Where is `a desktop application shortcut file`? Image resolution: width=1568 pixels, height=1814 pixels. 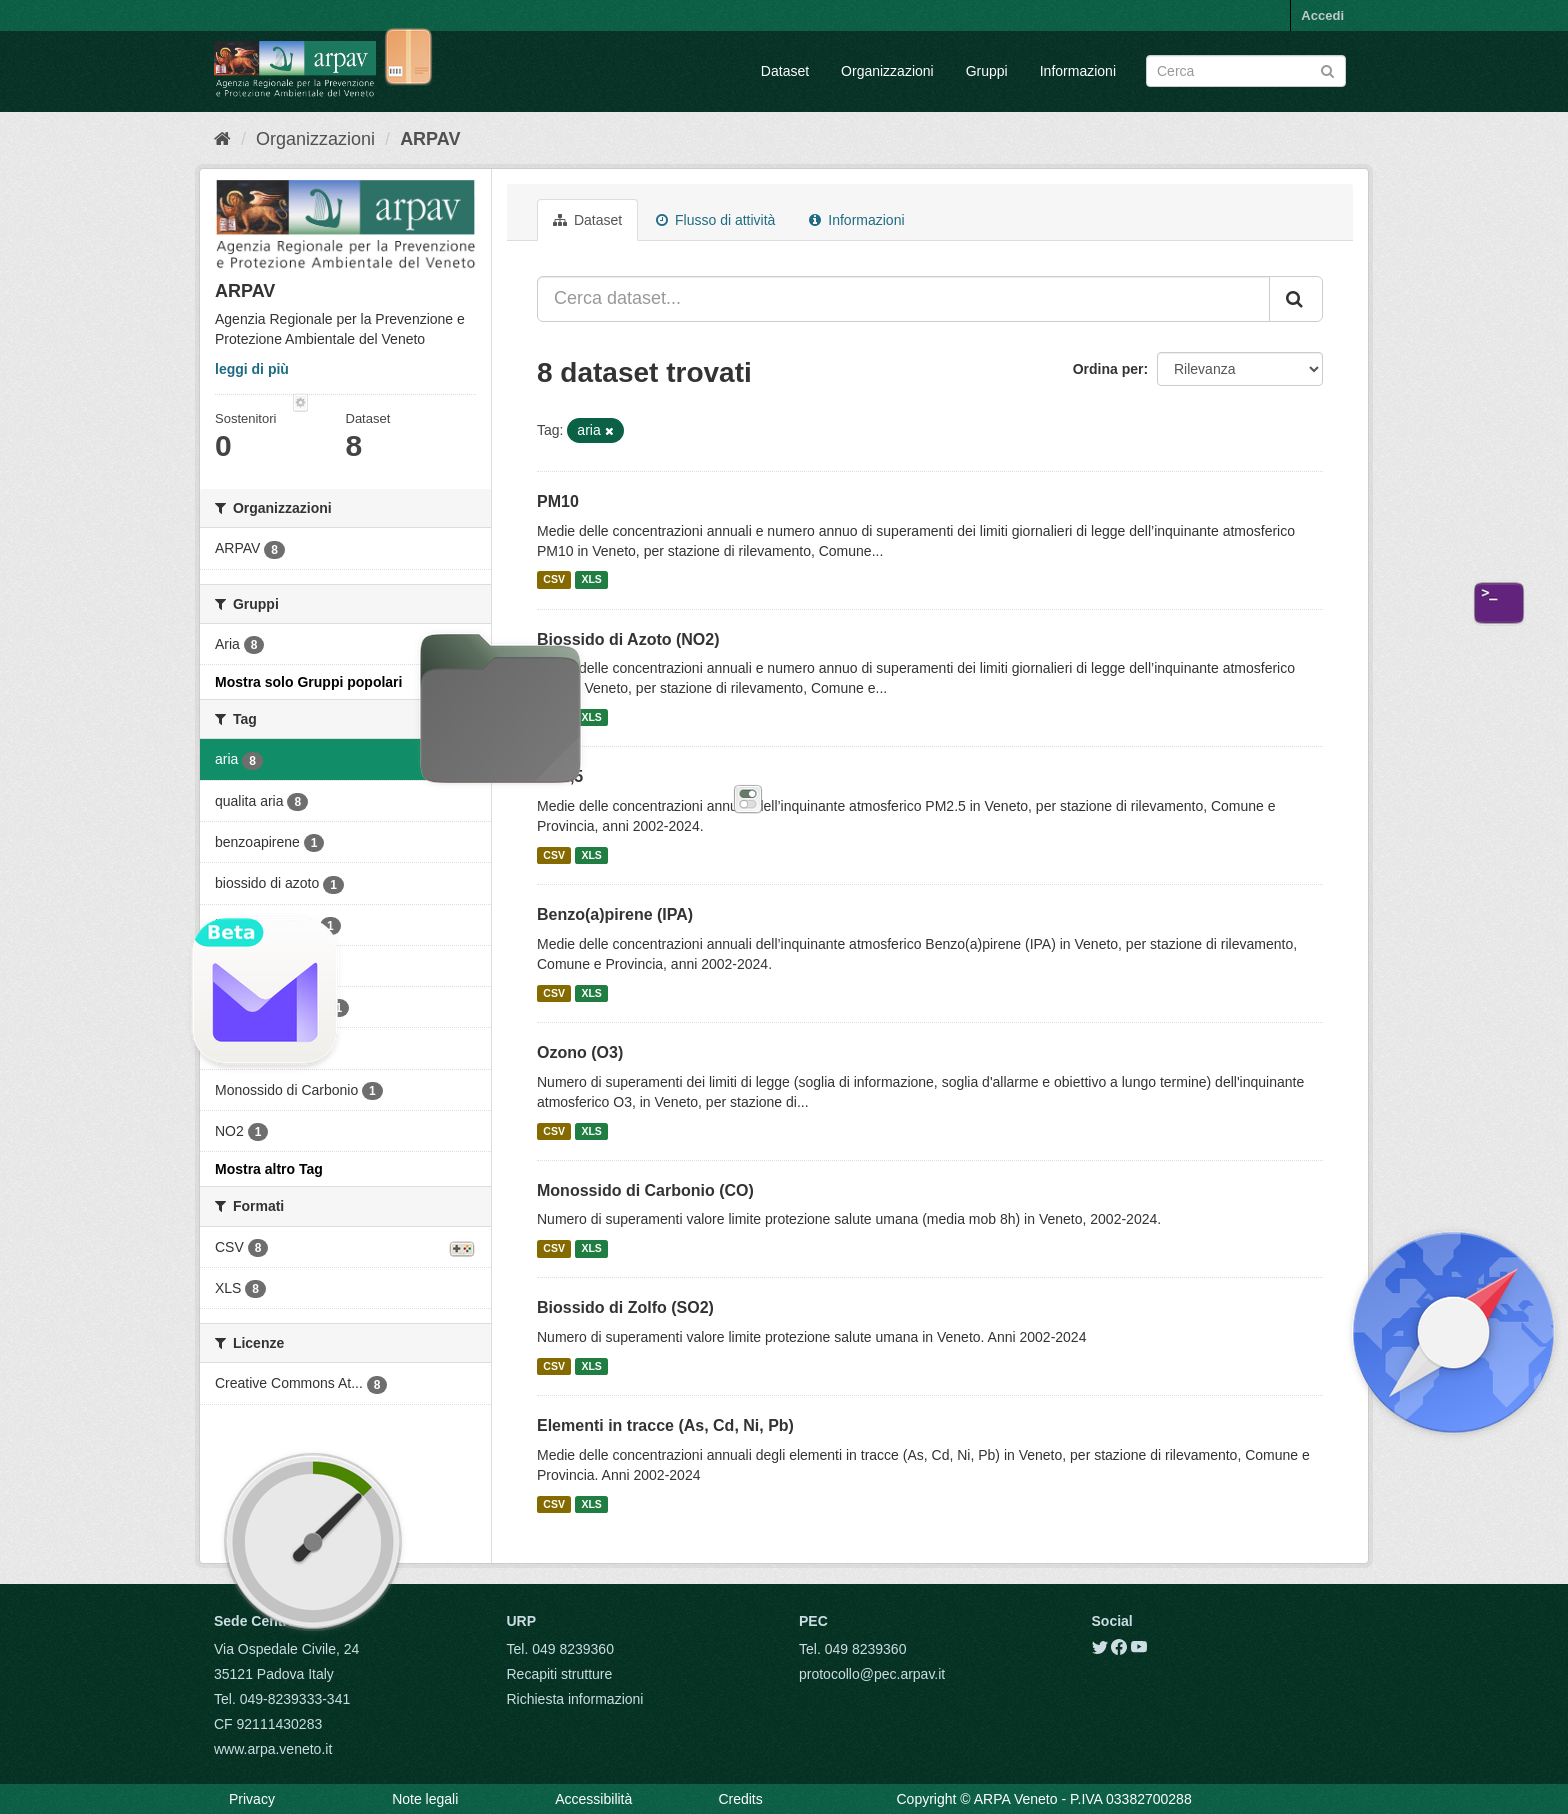 a desktop application shortcut file is located at coordinates (300, 402).